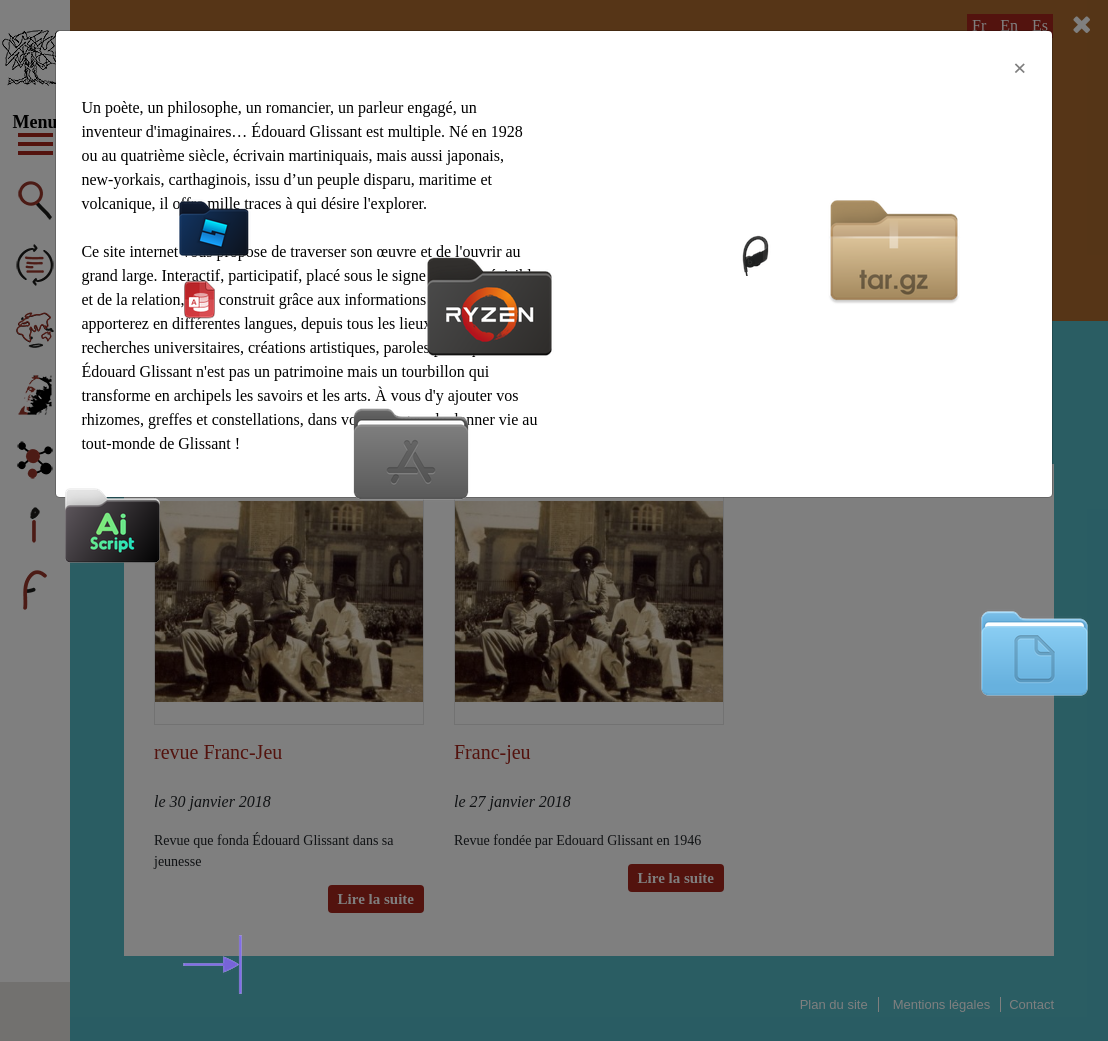 This screenshot has height=1041, width=1108. I want to click on beats powerbeats wireless earphone device, so click(756, 255).